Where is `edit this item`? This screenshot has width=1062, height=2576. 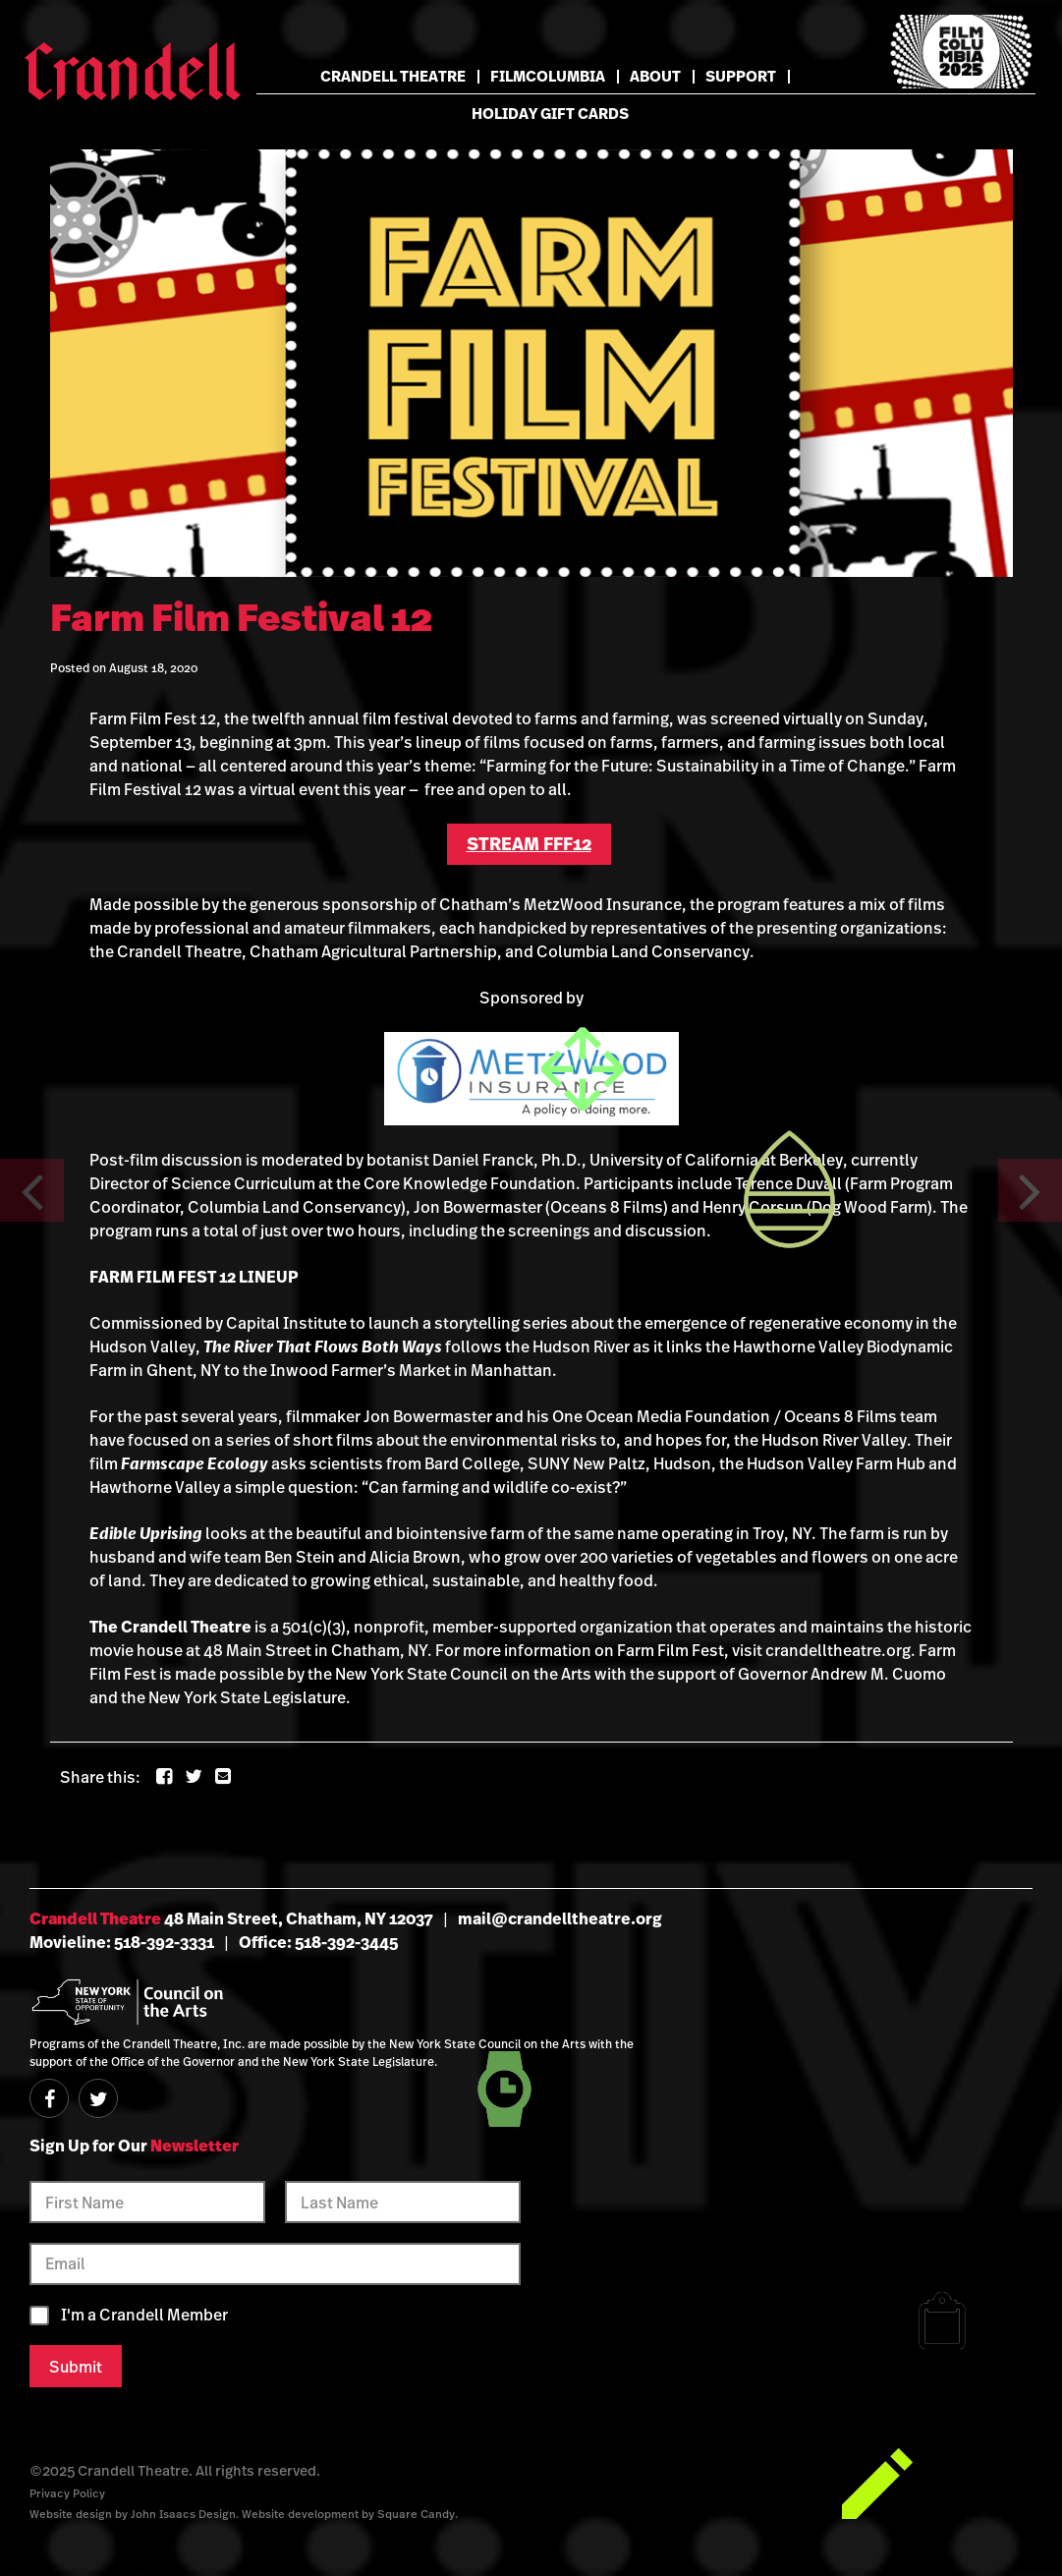 edit this item is located at coordinates (877, 2484).